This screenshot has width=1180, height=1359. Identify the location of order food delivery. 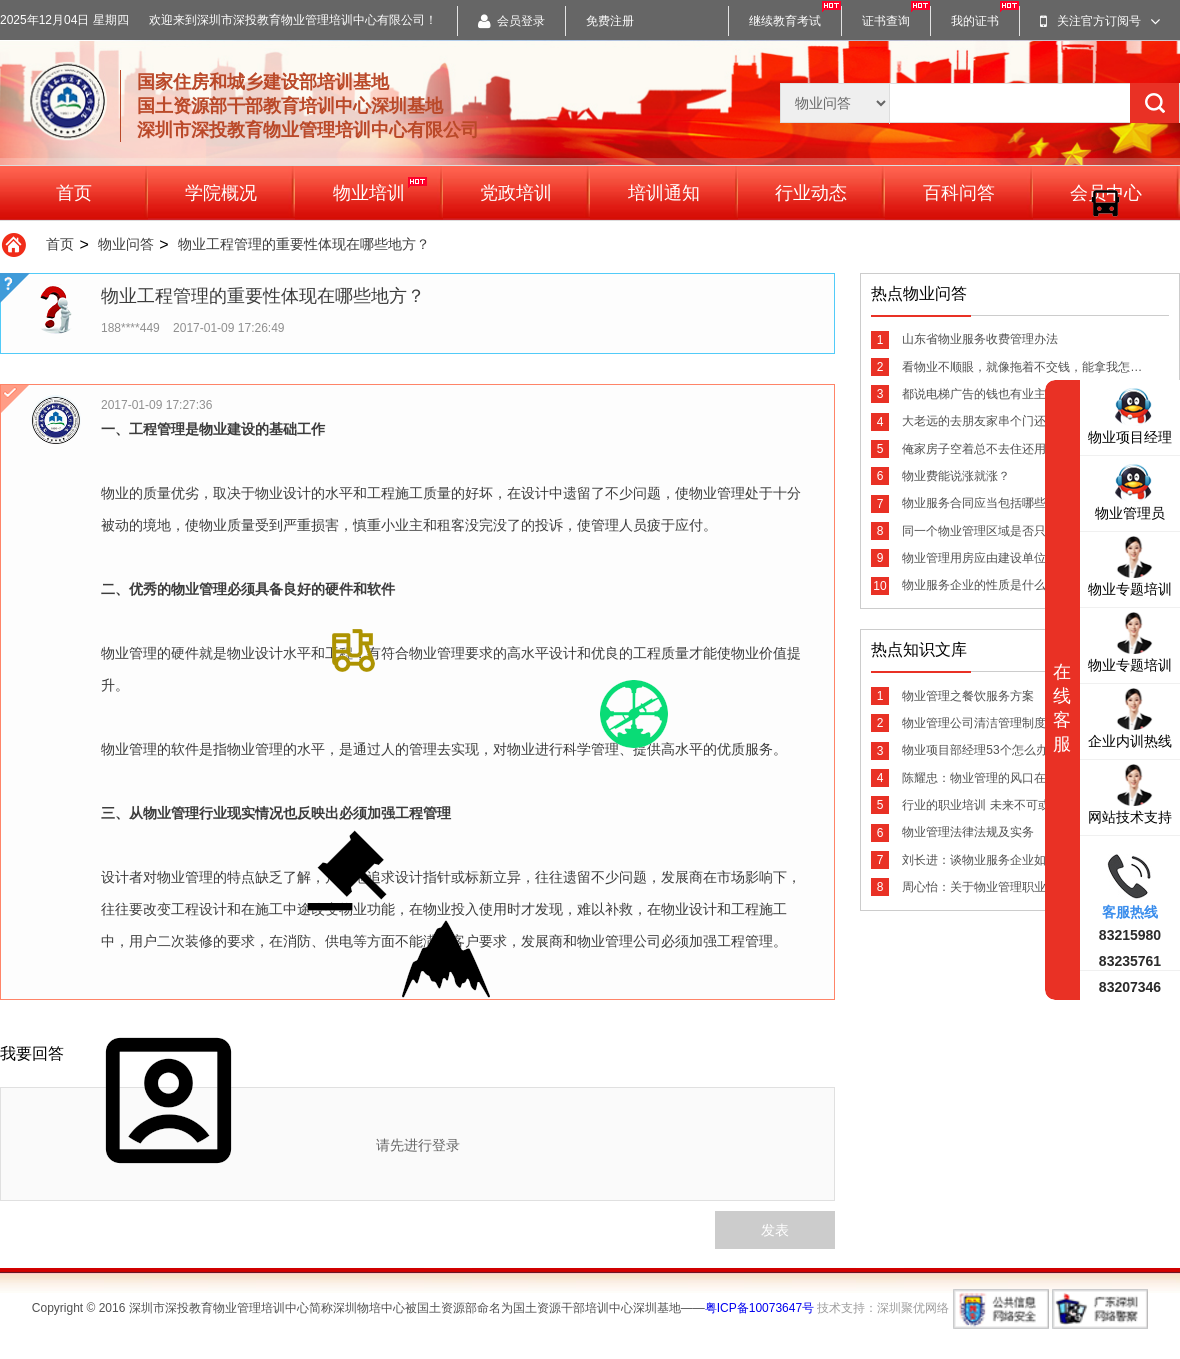
(352, 651).